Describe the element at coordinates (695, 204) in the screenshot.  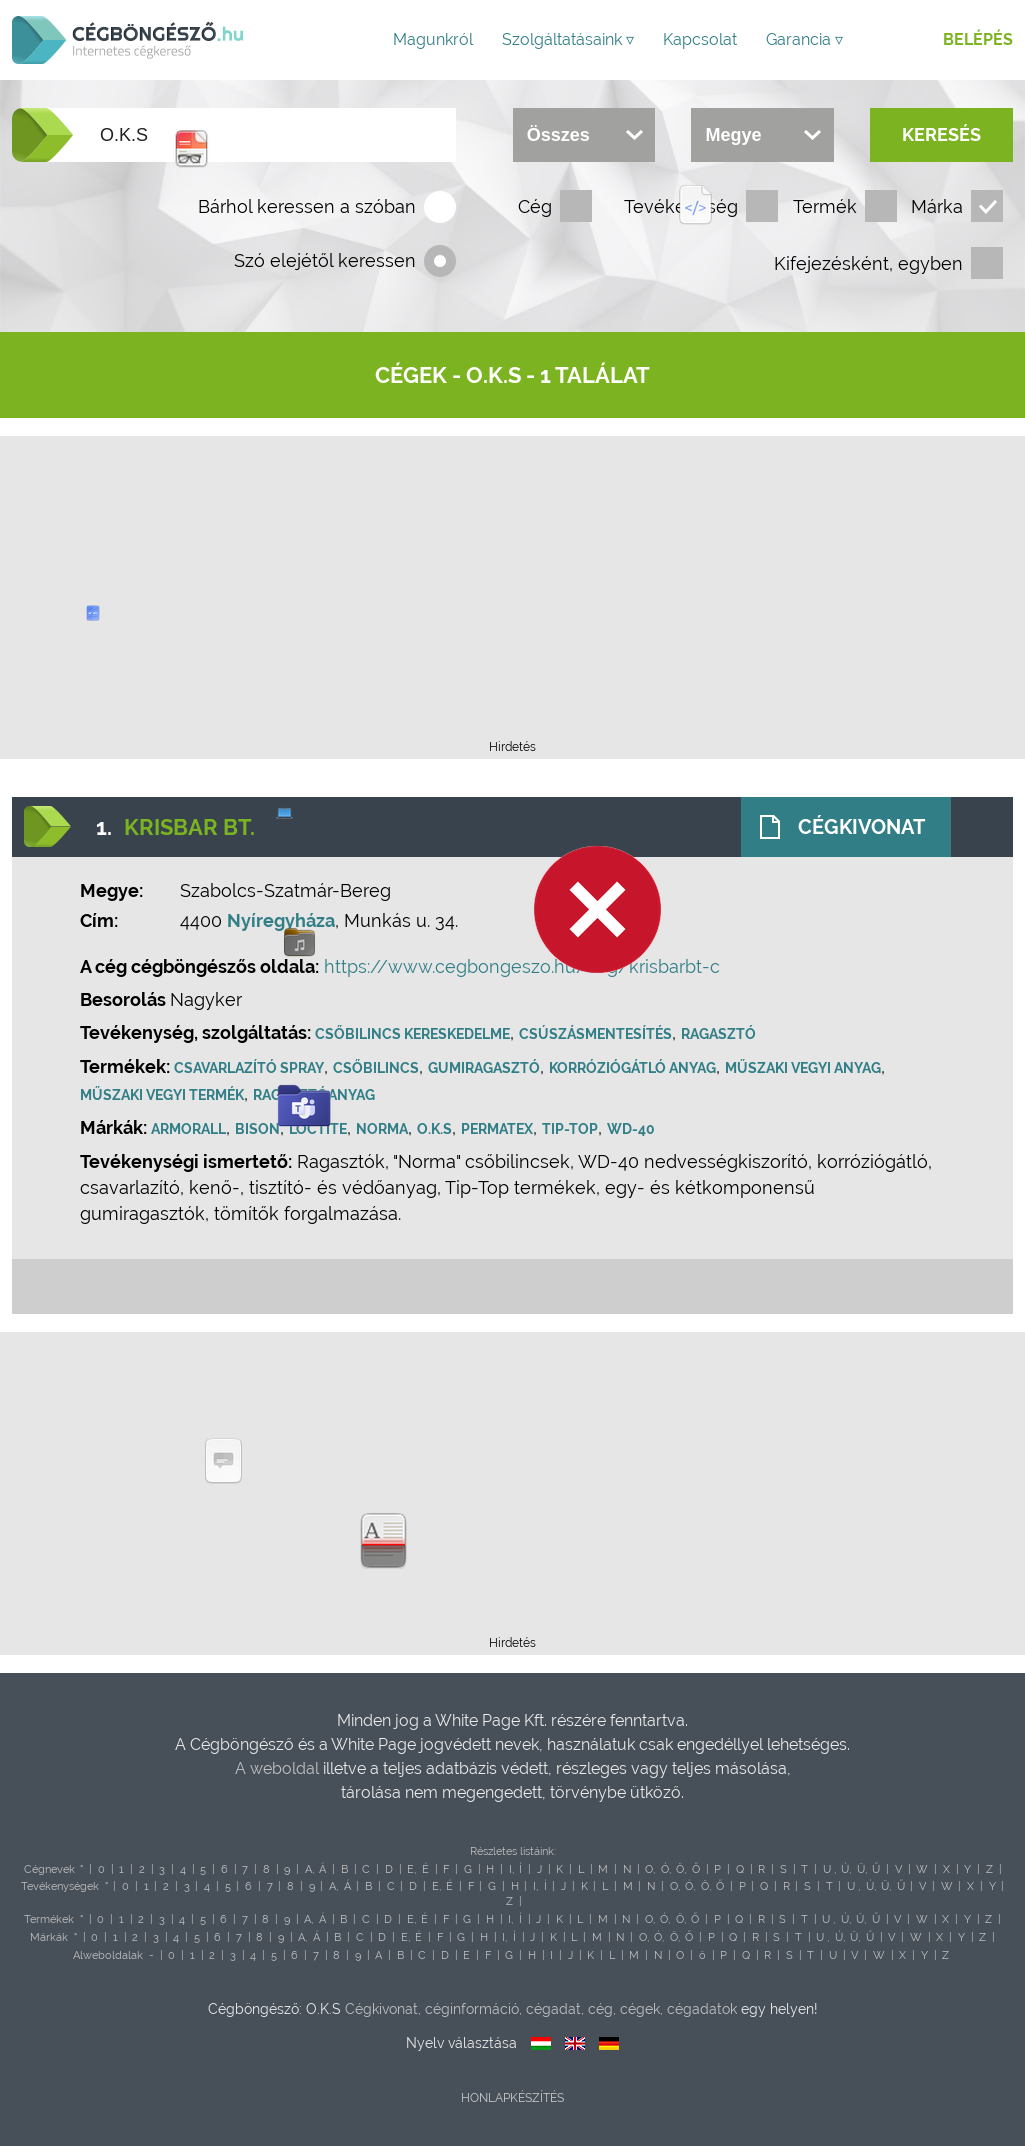
I see `an HTML document or webpage file` at that location.